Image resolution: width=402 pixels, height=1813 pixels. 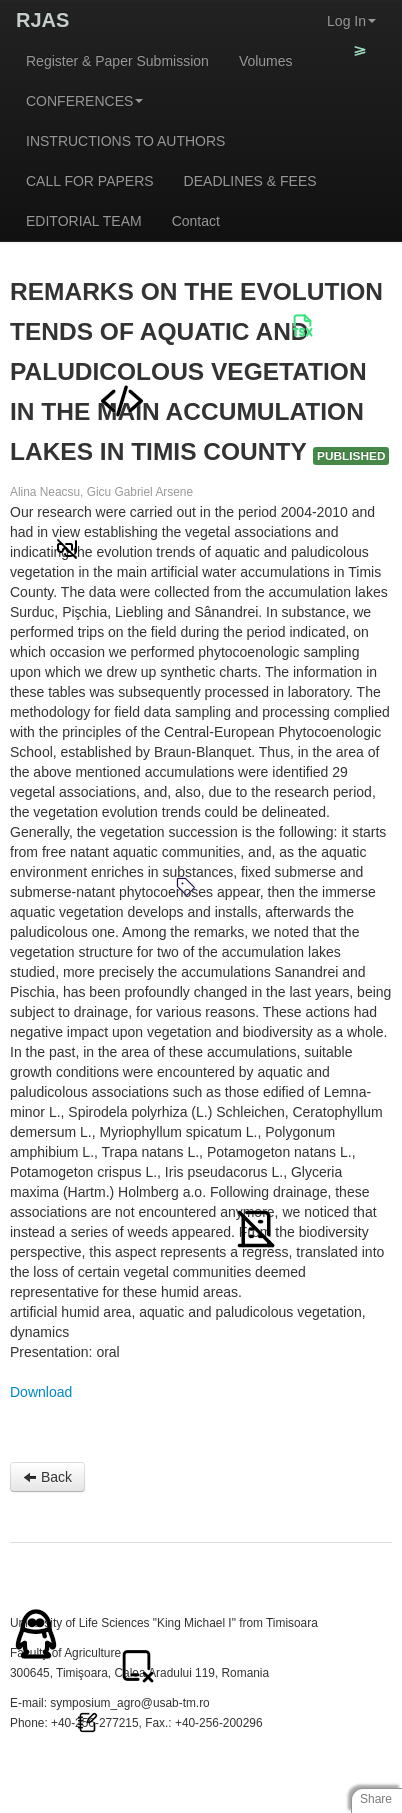 What do you see at coordinates (302, 325) in the screenshot?
I see `indicates a TypeScript React (.tsx) file` at bounding box center [302, 325].